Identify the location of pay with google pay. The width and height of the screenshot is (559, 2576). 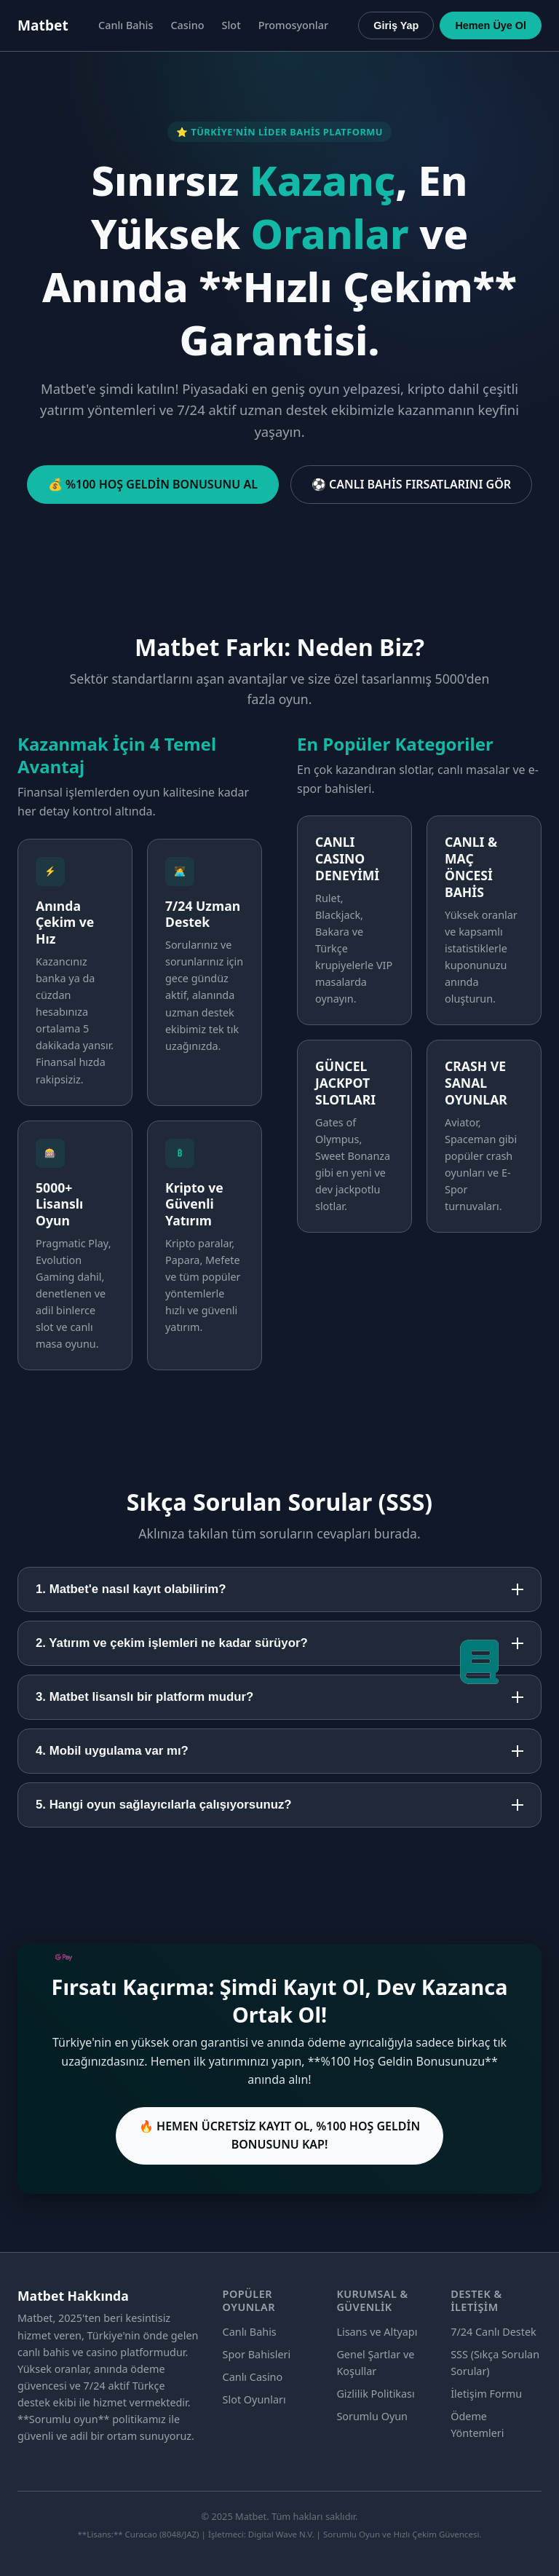
(63, 1957).